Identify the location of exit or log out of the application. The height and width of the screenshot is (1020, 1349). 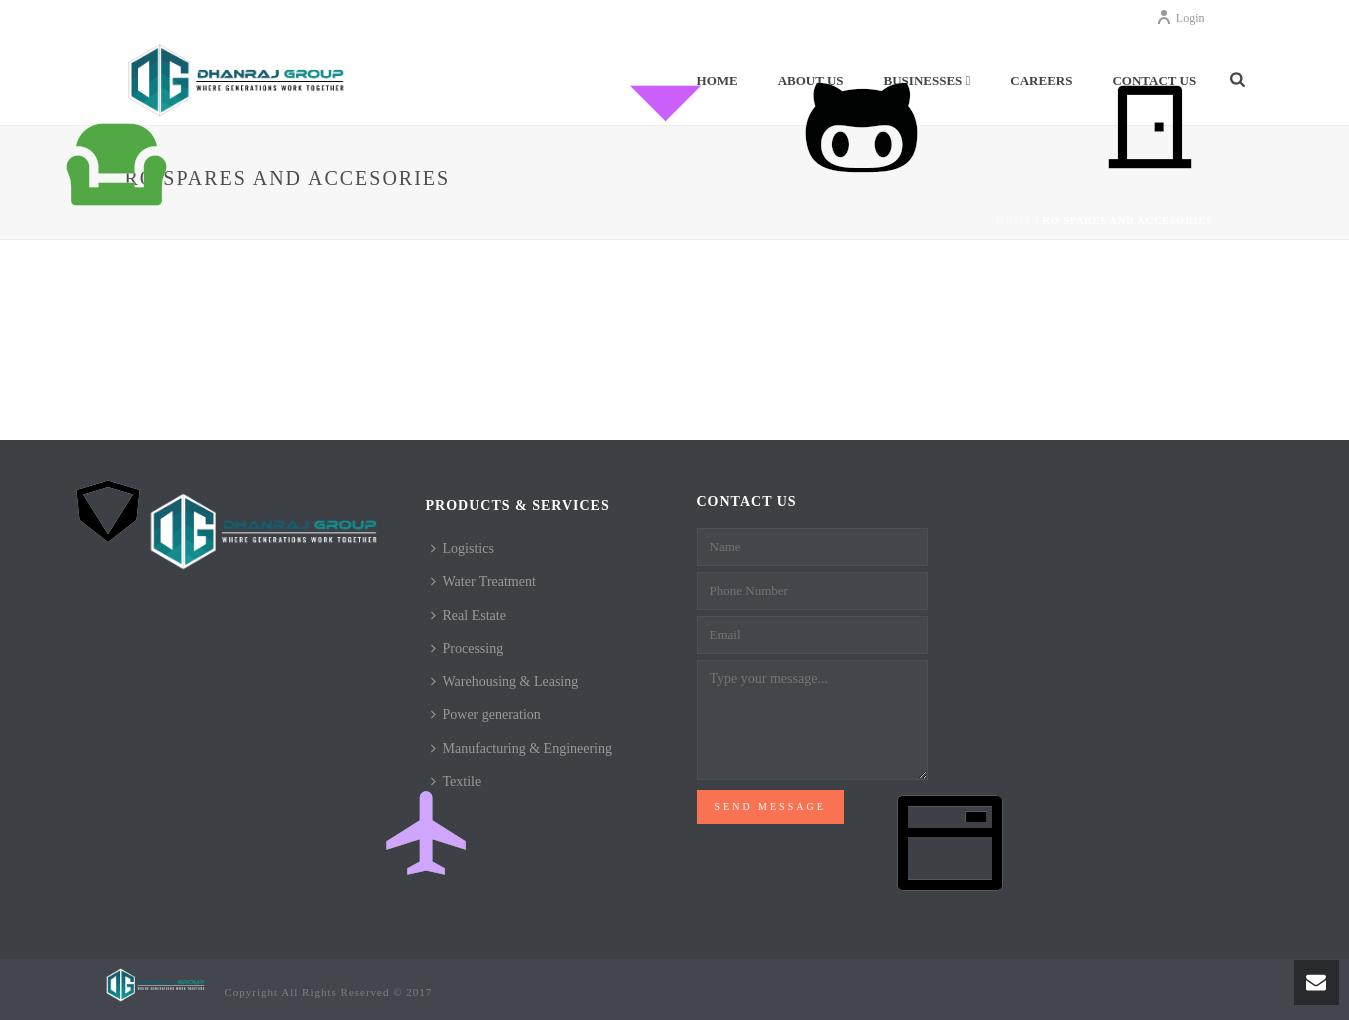
(1150, 127).